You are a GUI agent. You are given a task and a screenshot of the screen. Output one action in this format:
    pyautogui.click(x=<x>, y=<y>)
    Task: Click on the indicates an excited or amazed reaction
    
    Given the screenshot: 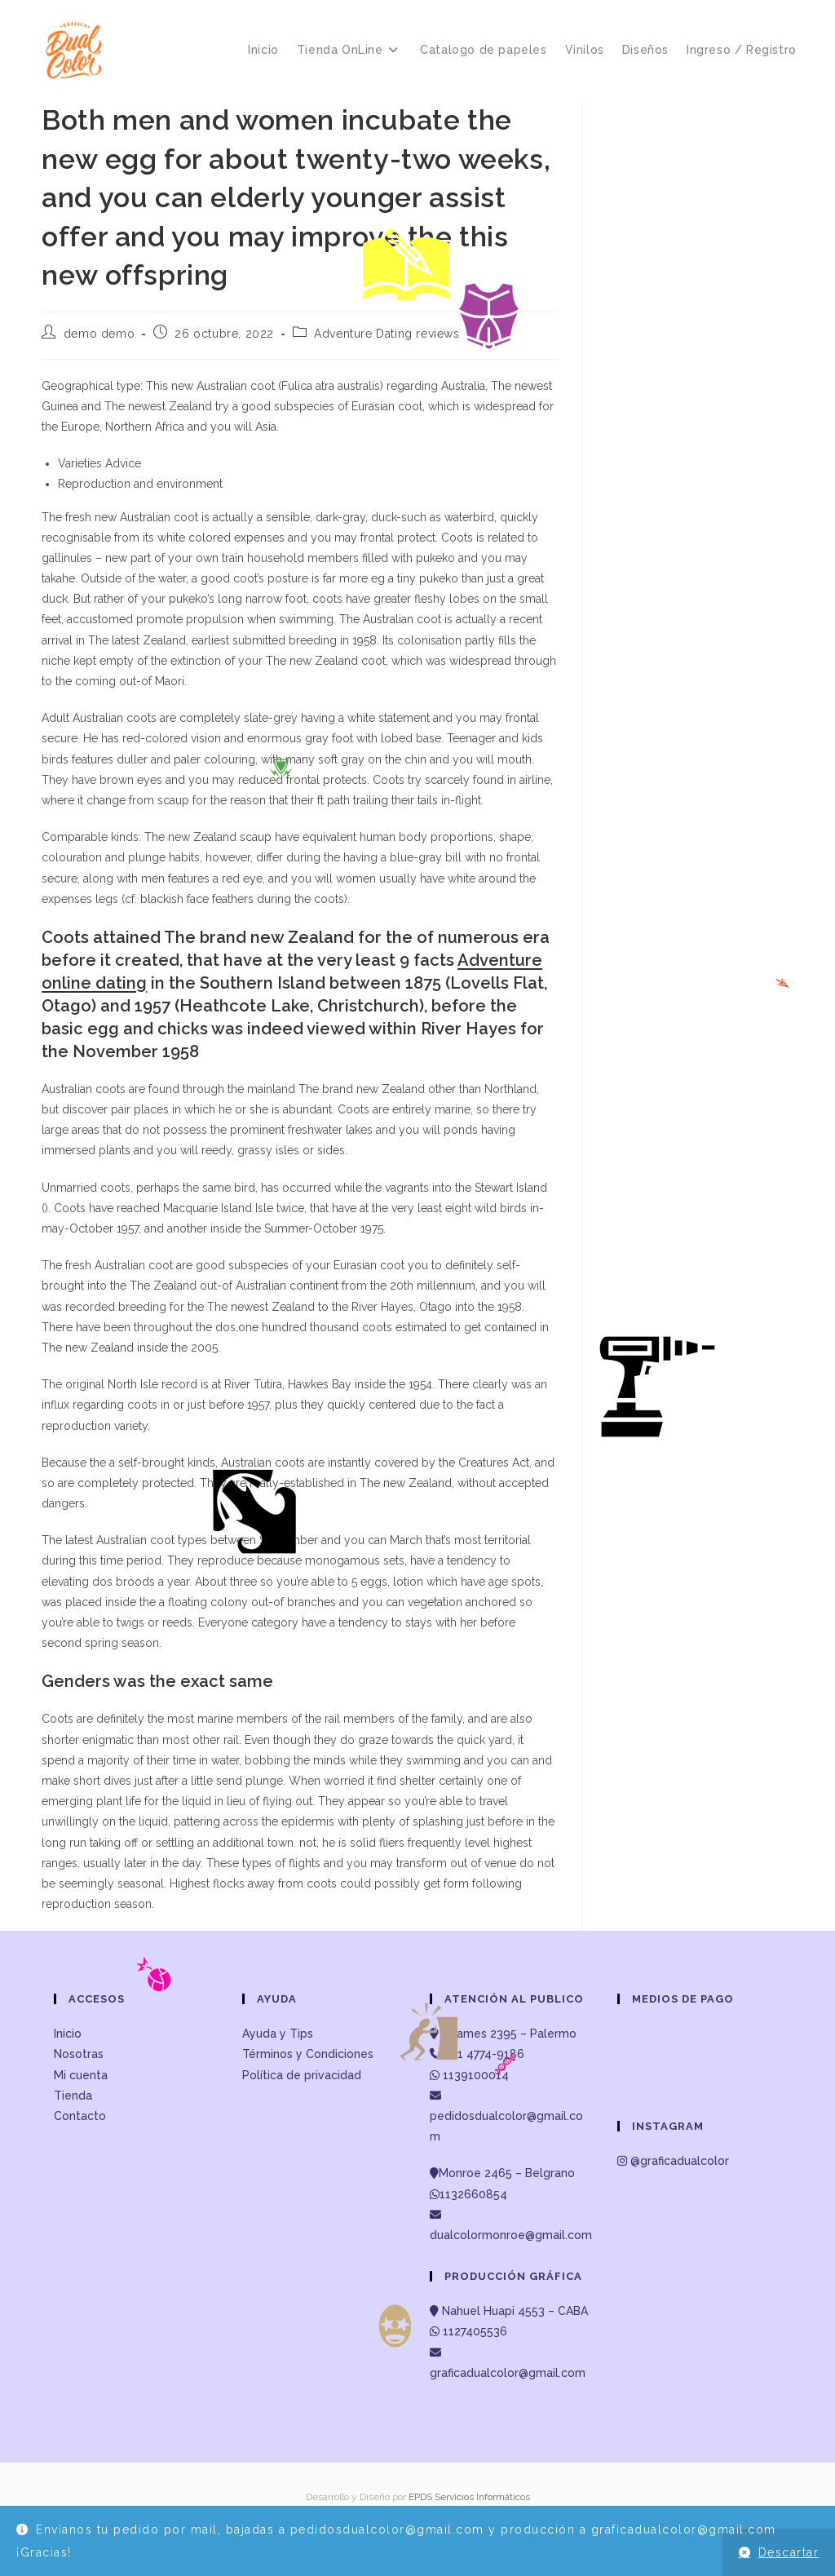 What is the action you would take?
    pyautogui.click(x=395, y=2326)
    